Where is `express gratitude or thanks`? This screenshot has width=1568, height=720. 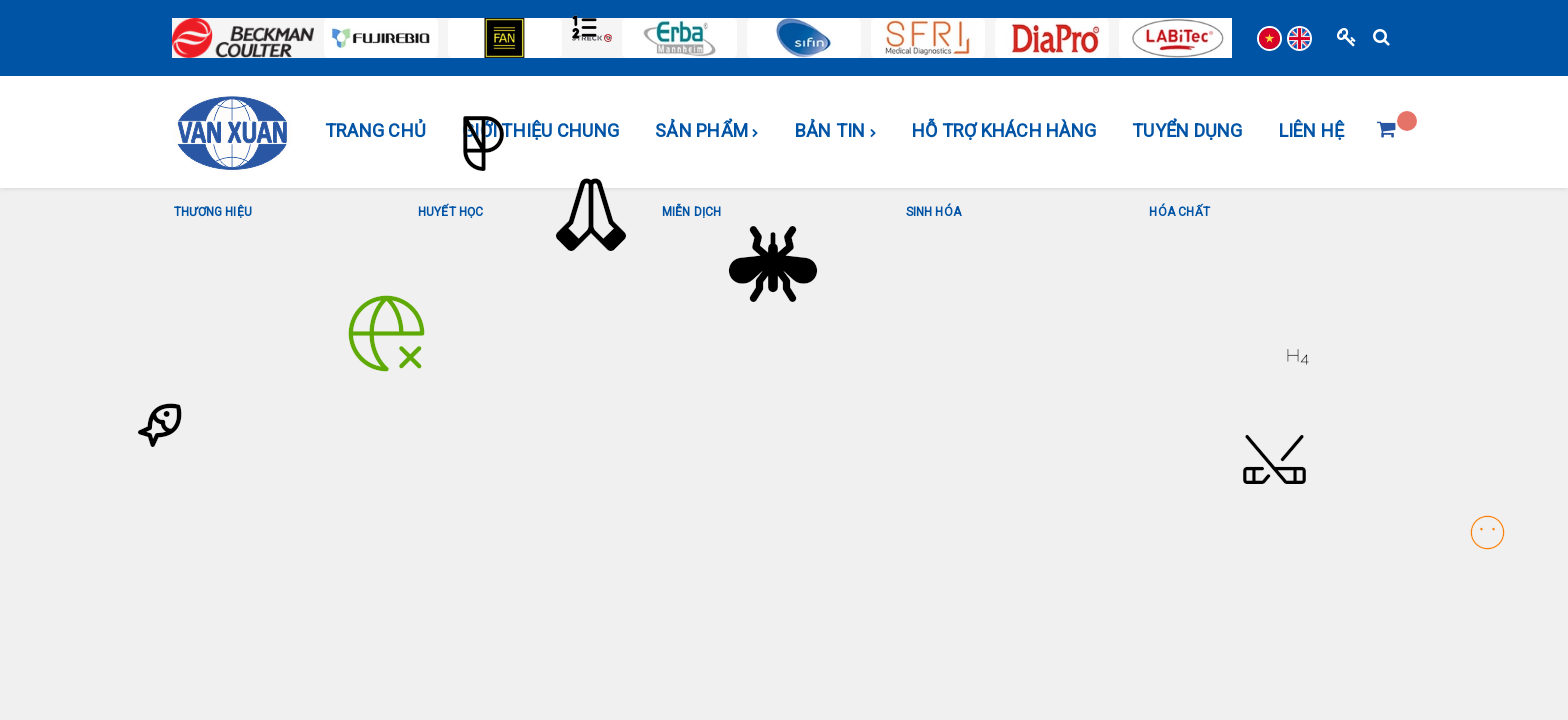 express gratitude or thanks is located at coordinates (591, 216).